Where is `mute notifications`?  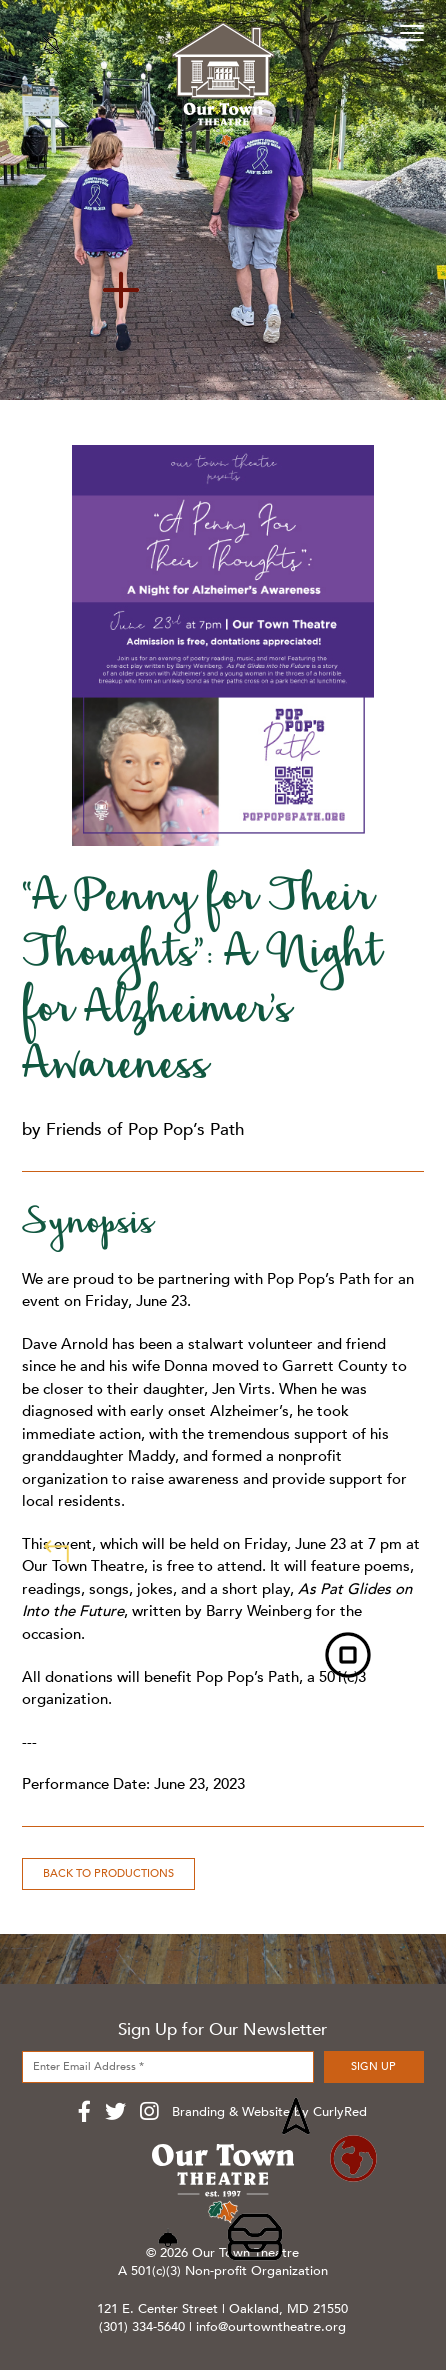
mute notifications is located at coordinates (51, 45).